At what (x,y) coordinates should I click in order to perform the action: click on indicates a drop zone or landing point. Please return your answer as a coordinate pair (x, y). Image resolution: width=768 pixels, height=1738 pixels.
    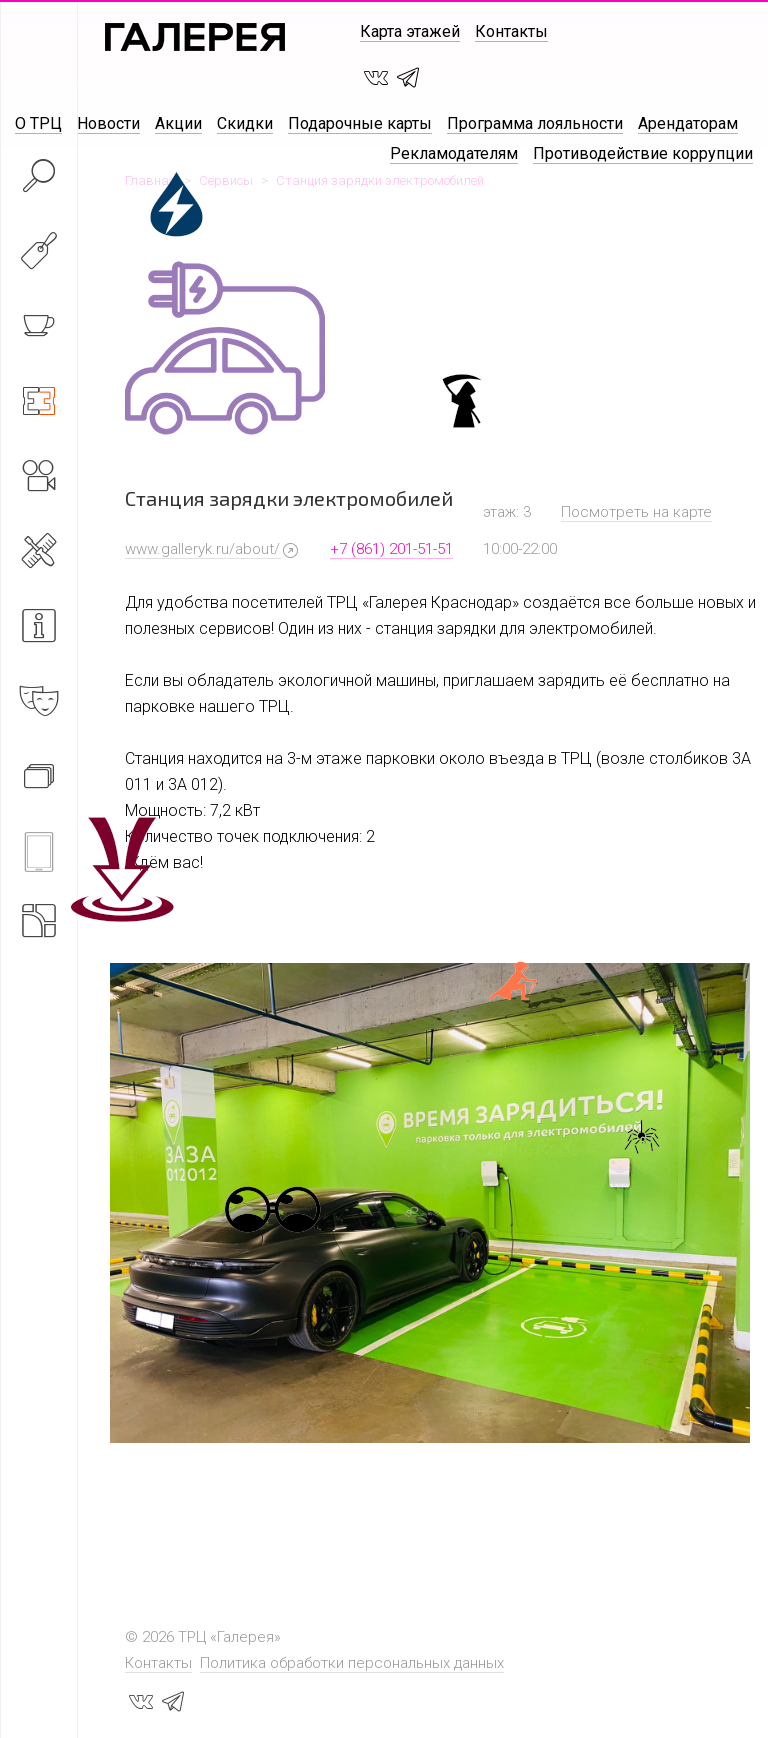
    Looking at the image, I should click on (122, 870).